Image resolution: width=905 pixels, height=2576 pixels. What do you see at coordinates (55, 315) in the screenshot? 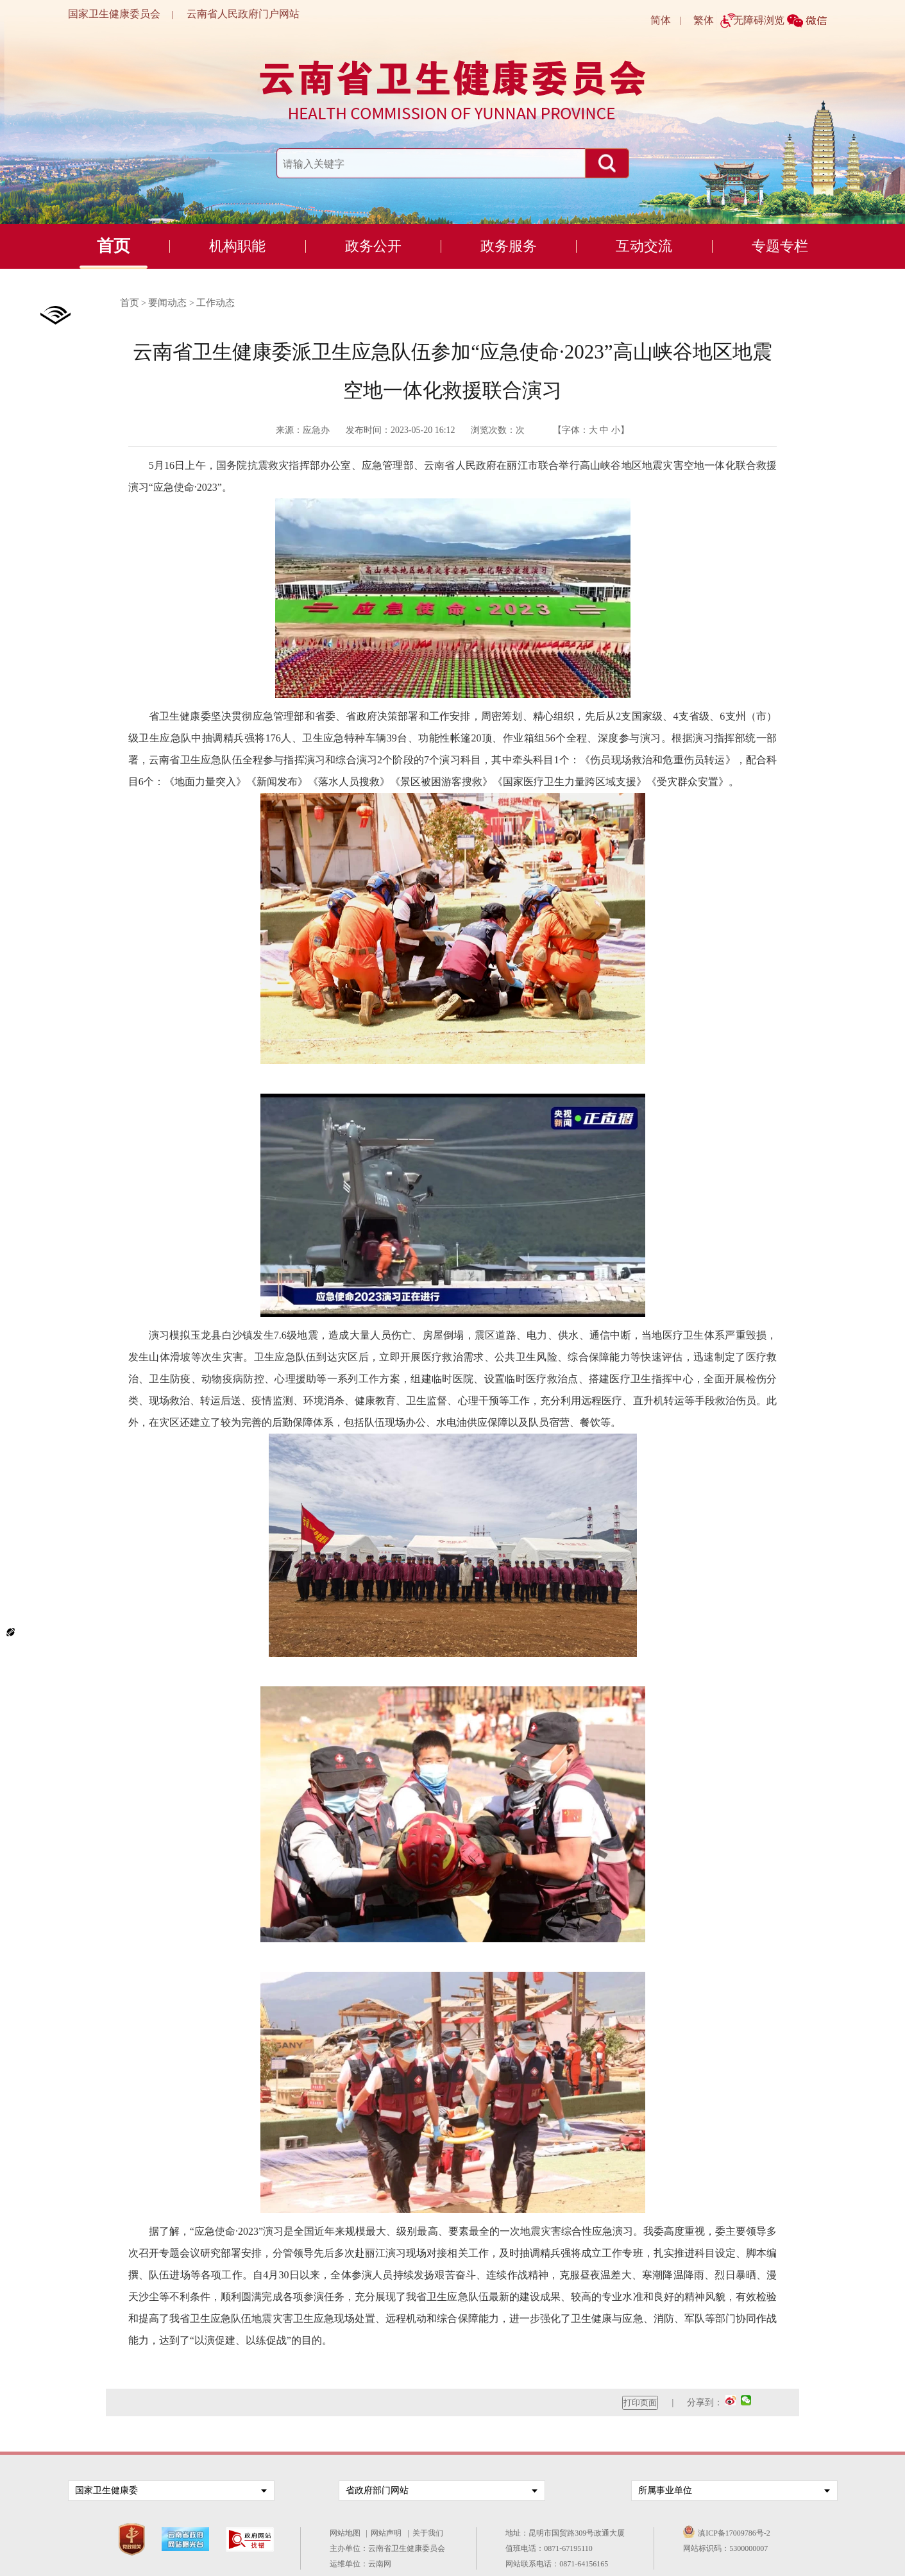
I see `open the Audible app` at bounding box center [55, 315].